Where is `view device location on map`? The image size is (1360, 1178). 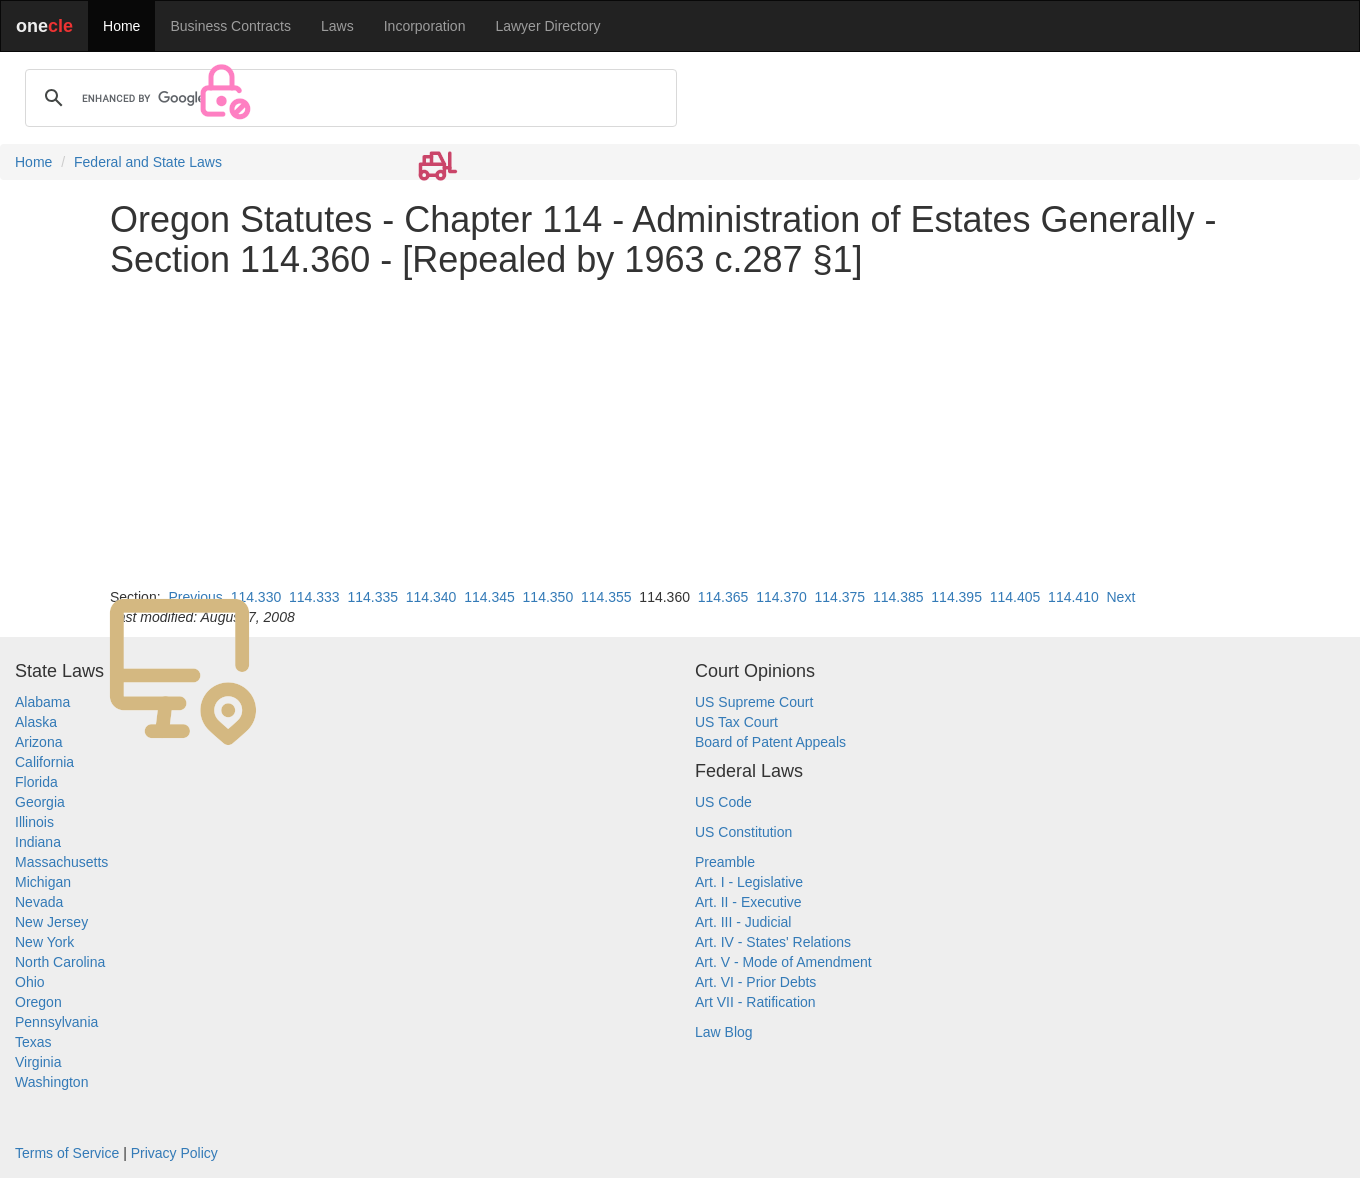 view device location on map is located at coordinates (179, 668).